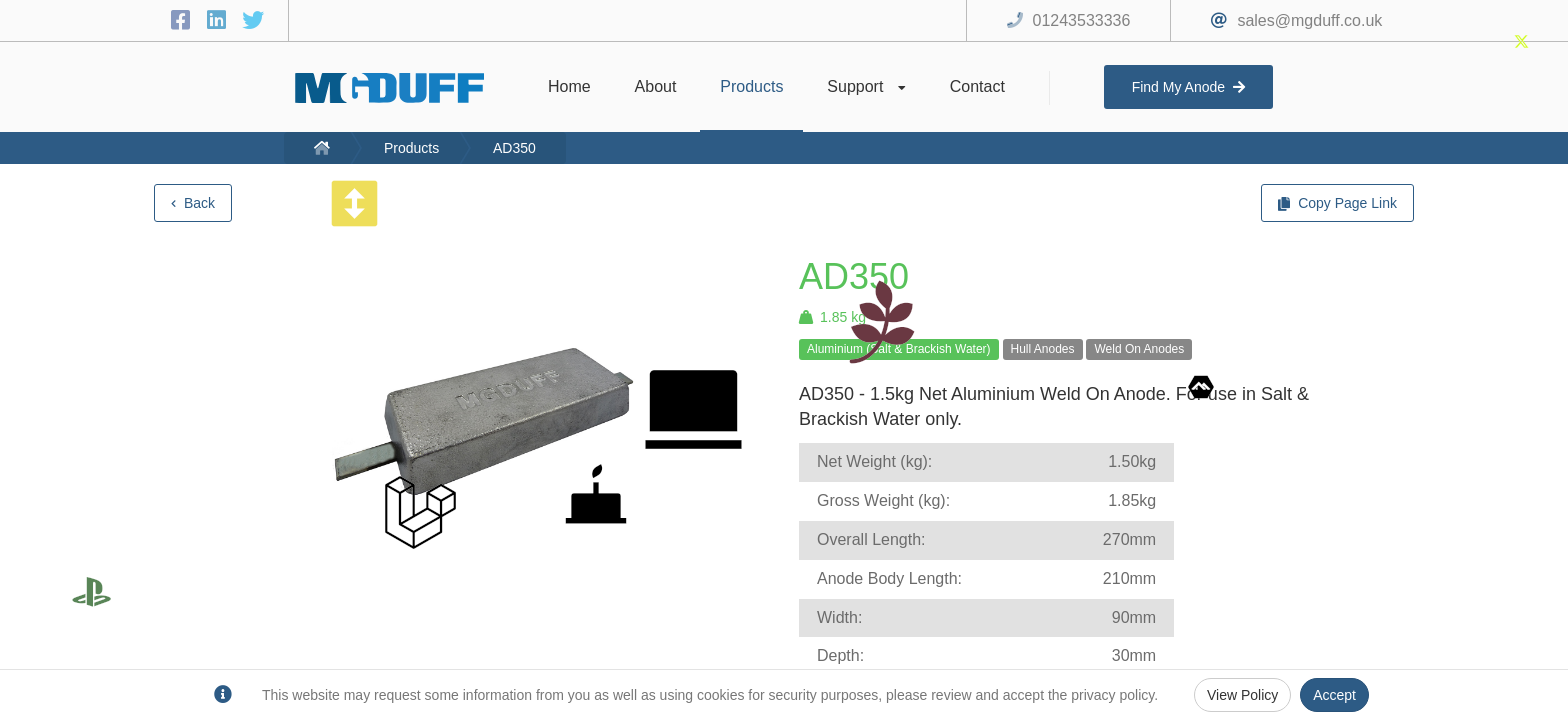 Image resolution: width=1568 pixels, height=720 pixels. What do you see at coordinates (92, 591) in the screenshot?
I see `open PlayStation app or services` at bounding box center [92, 591].